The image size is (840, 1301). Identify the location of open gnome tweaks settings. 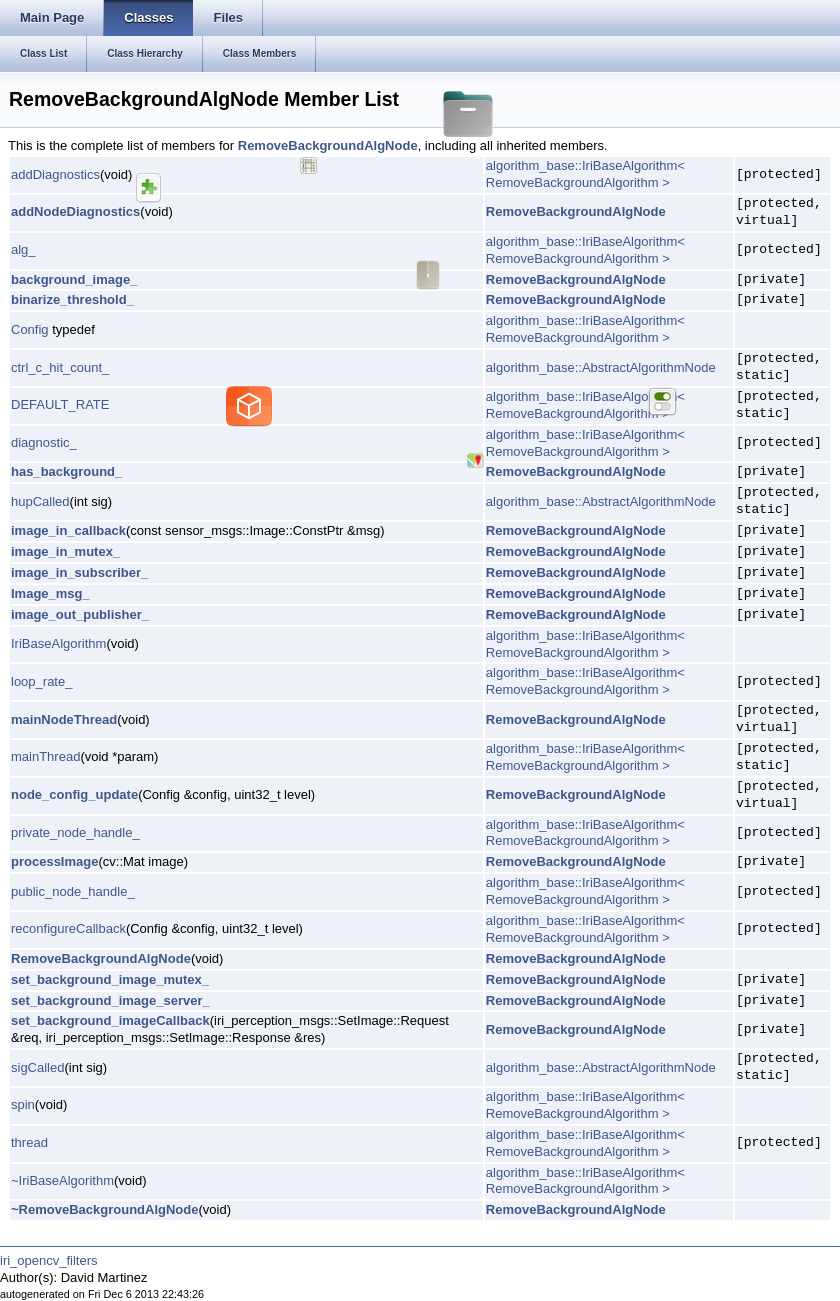
(662, 401).